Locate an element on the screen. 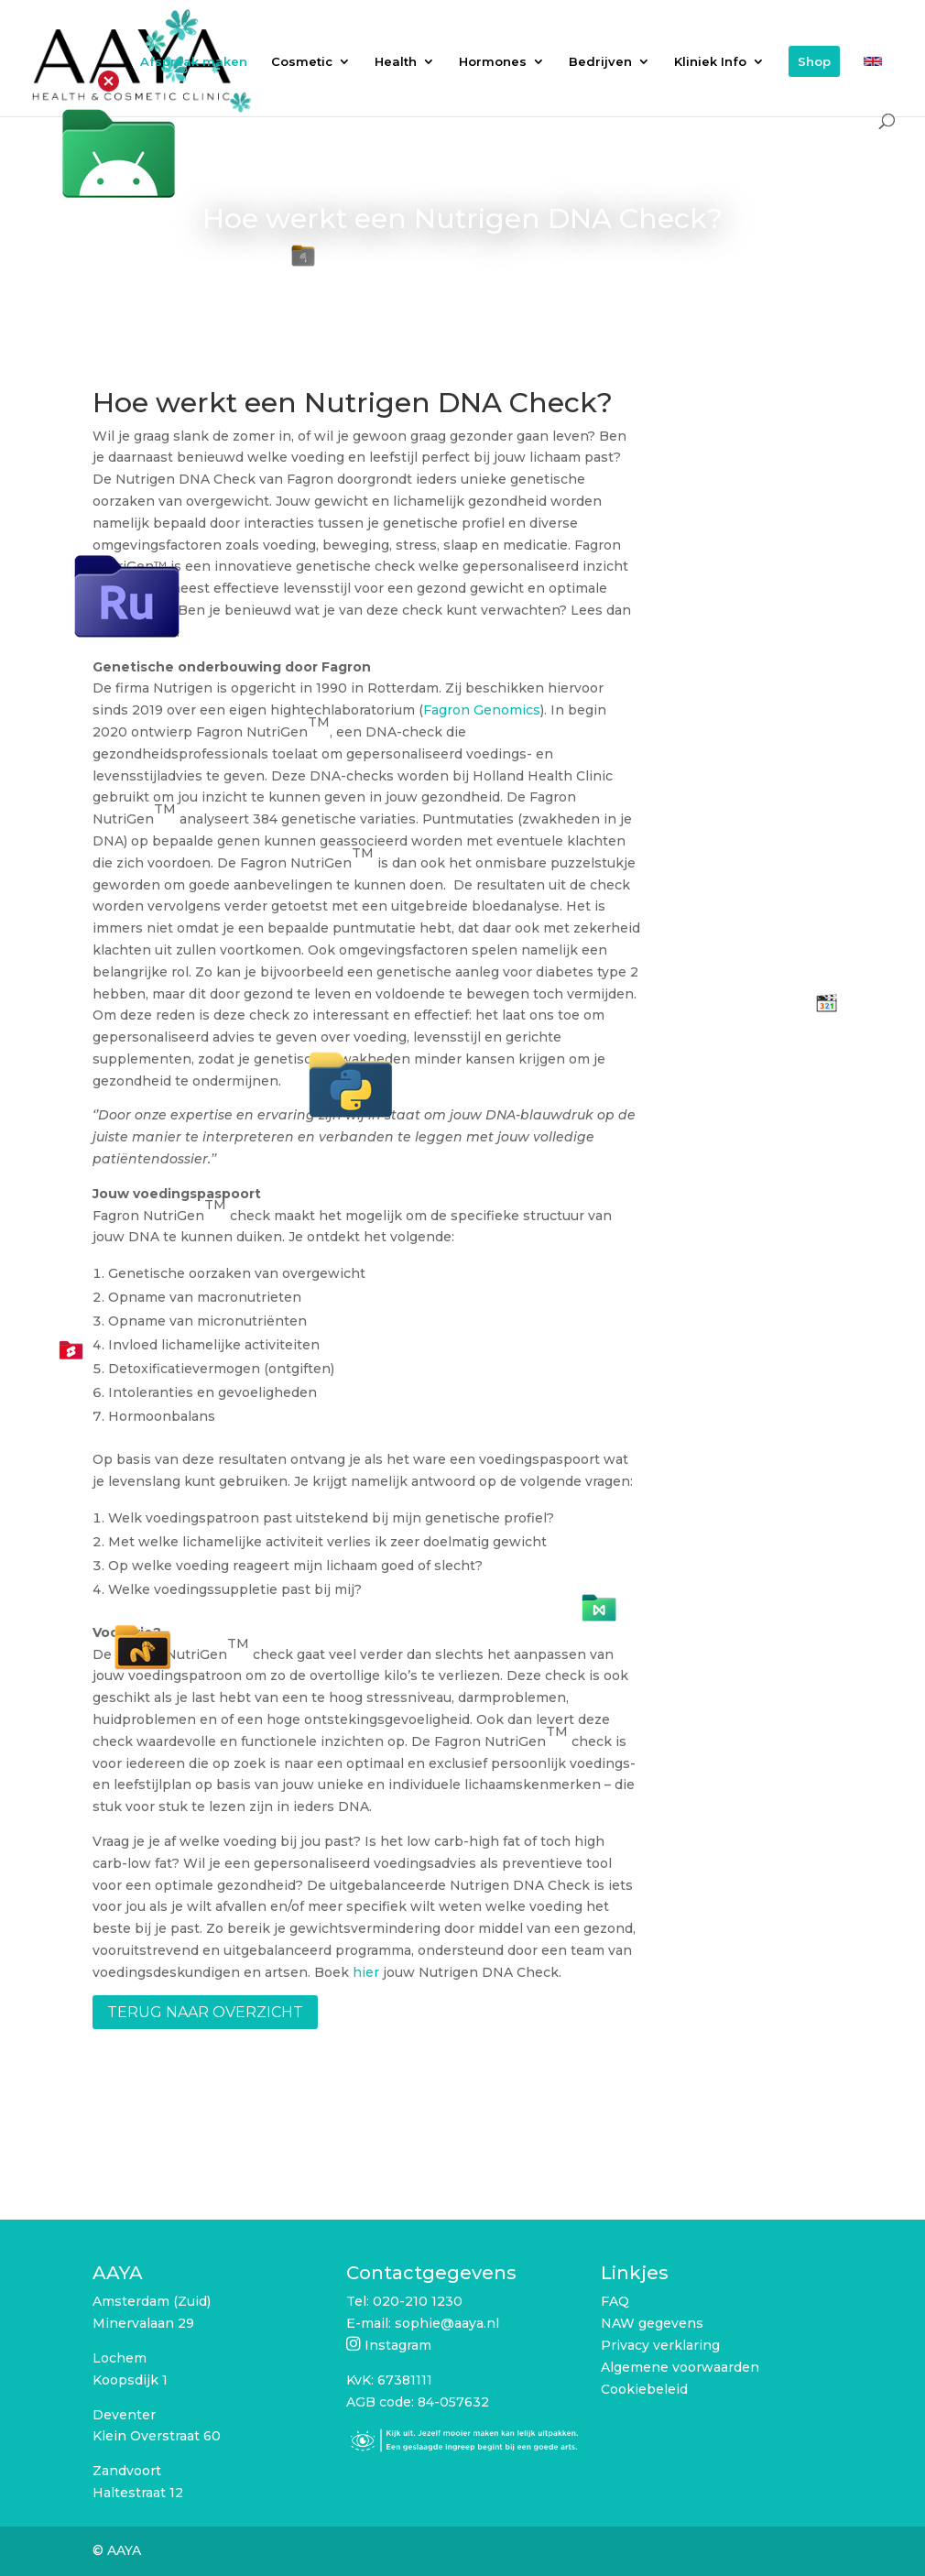 The image size is (925, 2576). folder containing Adobe Premiere Rush project files is located at coordinates (126, 599).